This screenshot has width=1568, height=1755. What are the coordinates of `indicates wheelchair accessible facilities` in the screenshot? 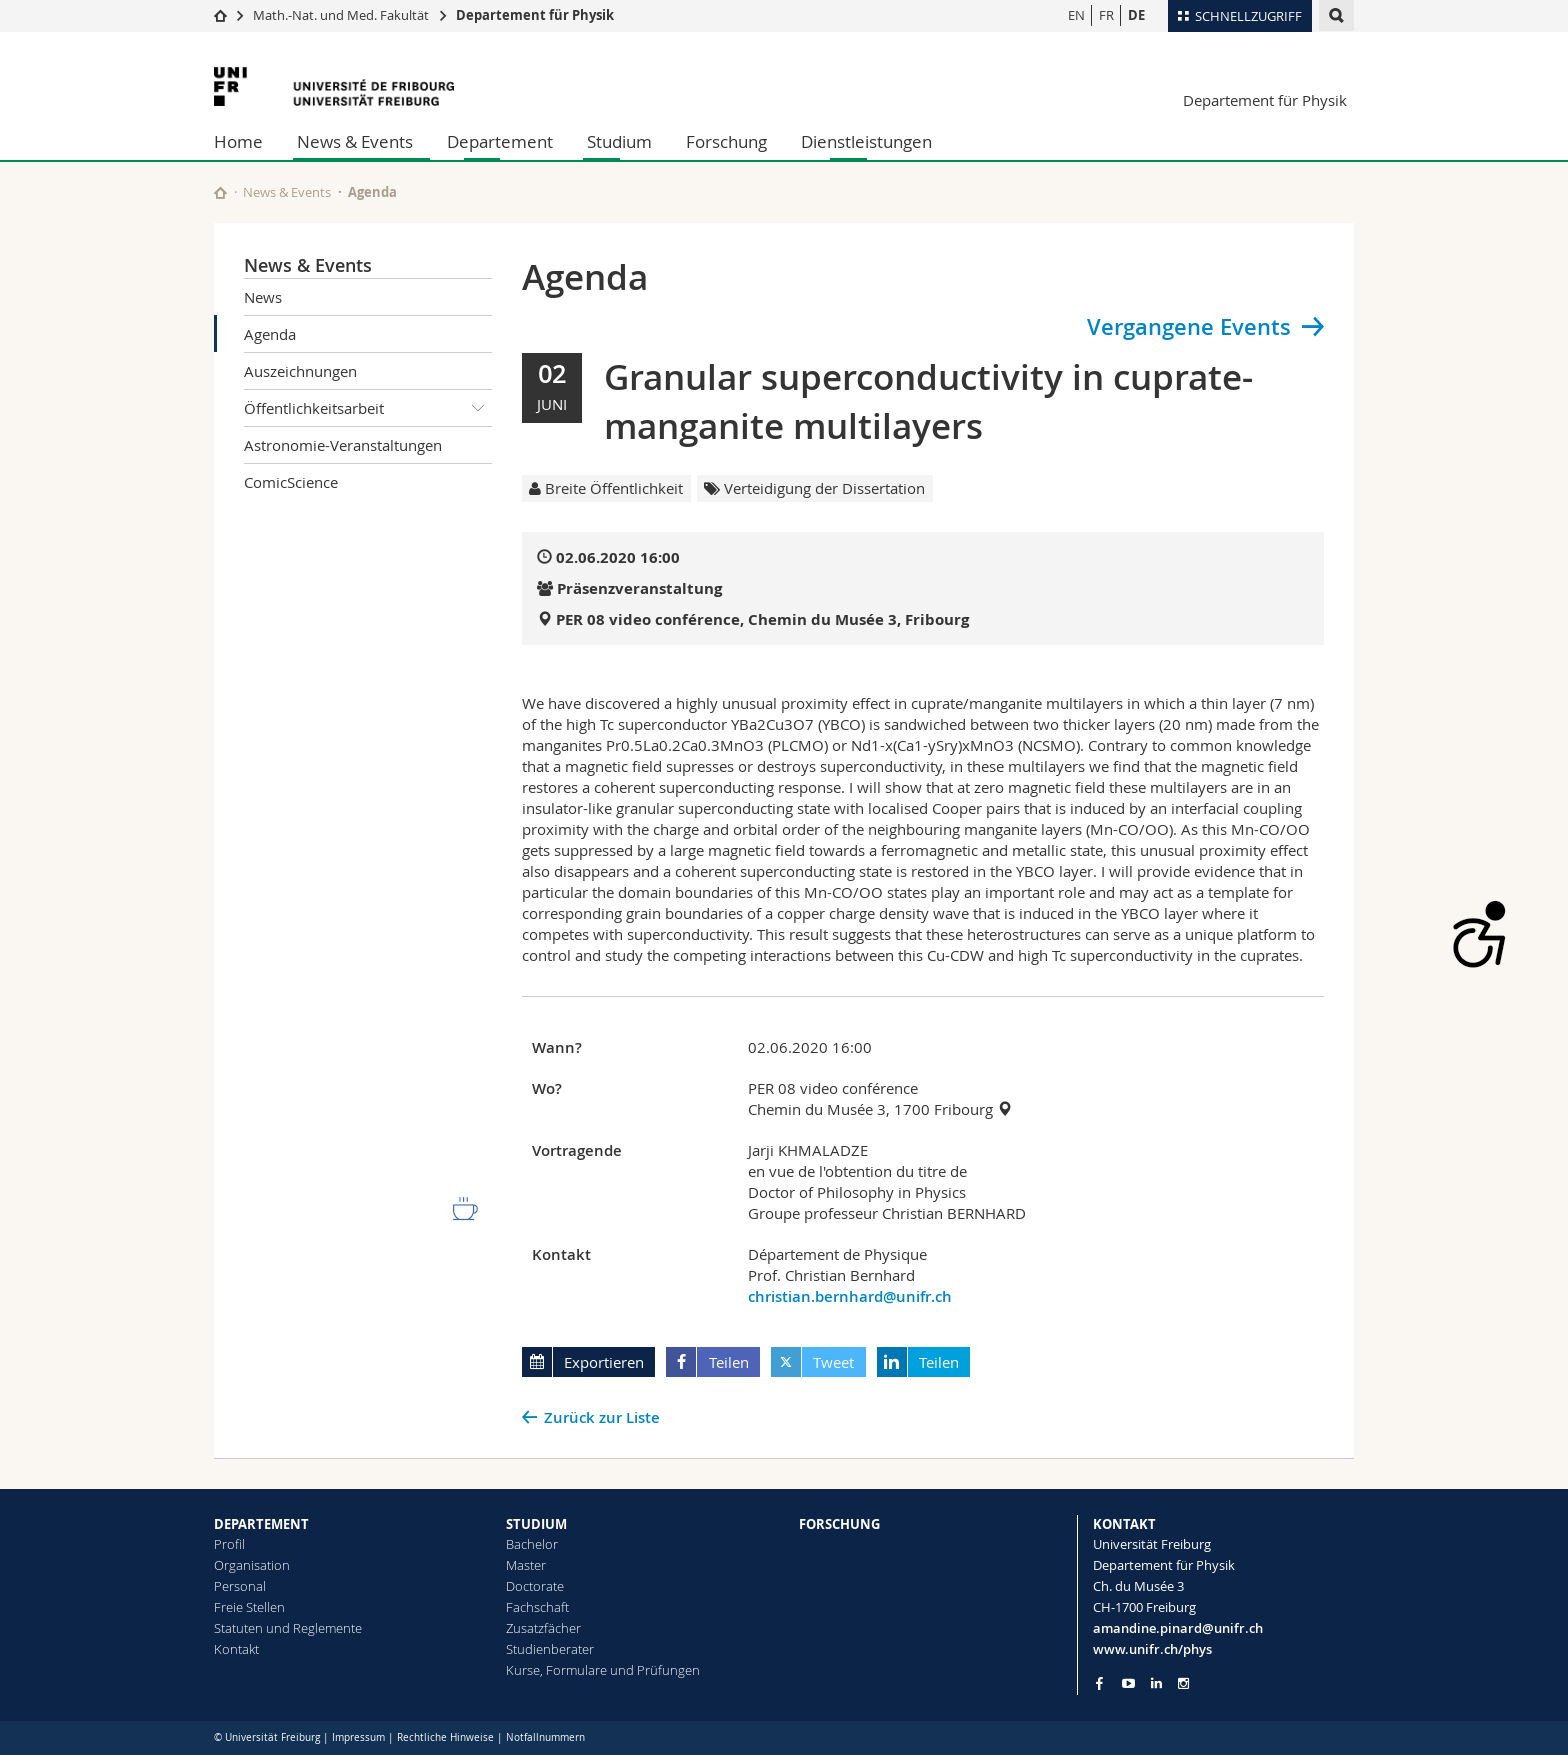 It's located at (1480, 935).